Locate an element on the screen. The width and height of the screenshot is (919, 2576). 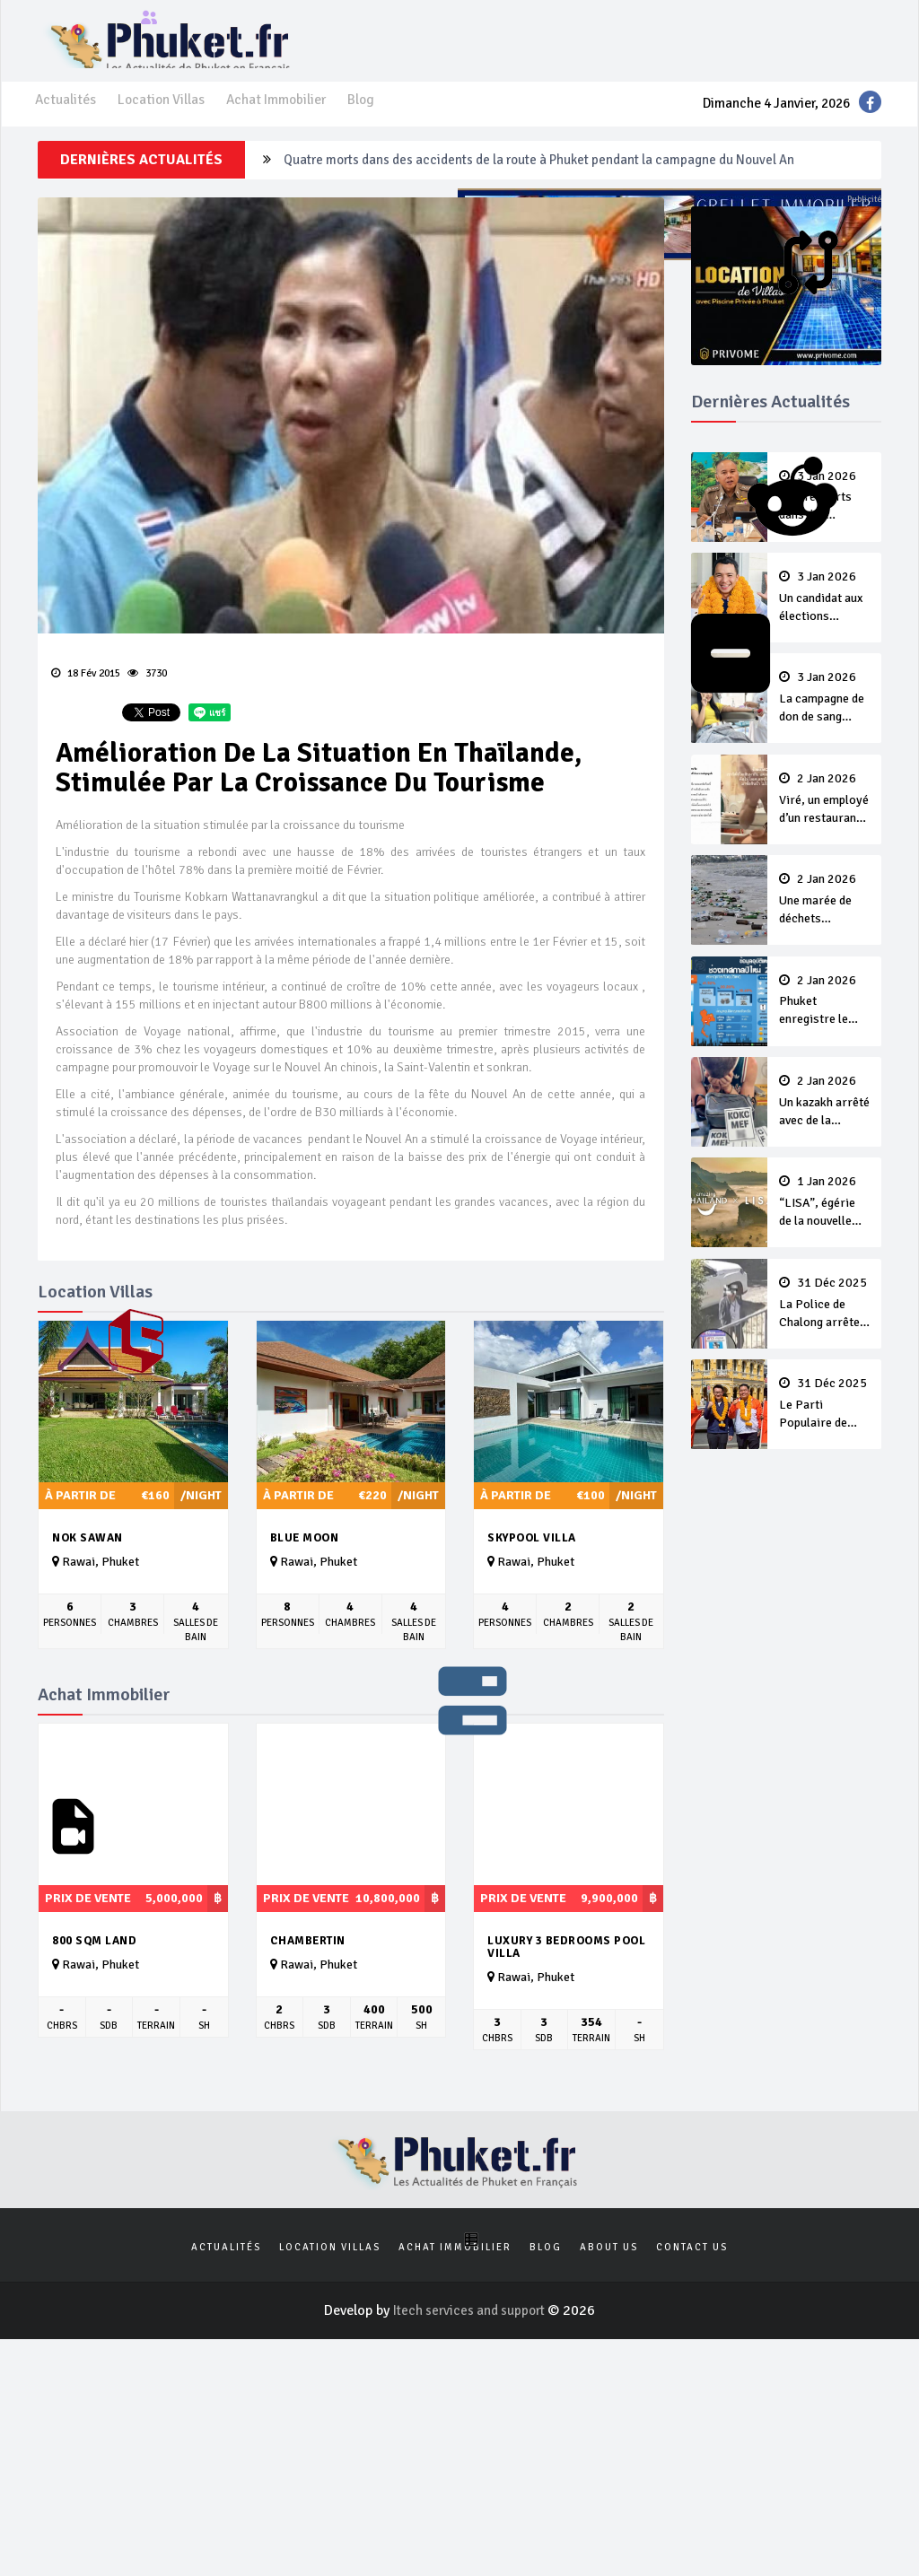
compare code versions or branches is located at coordinates (808, 262).